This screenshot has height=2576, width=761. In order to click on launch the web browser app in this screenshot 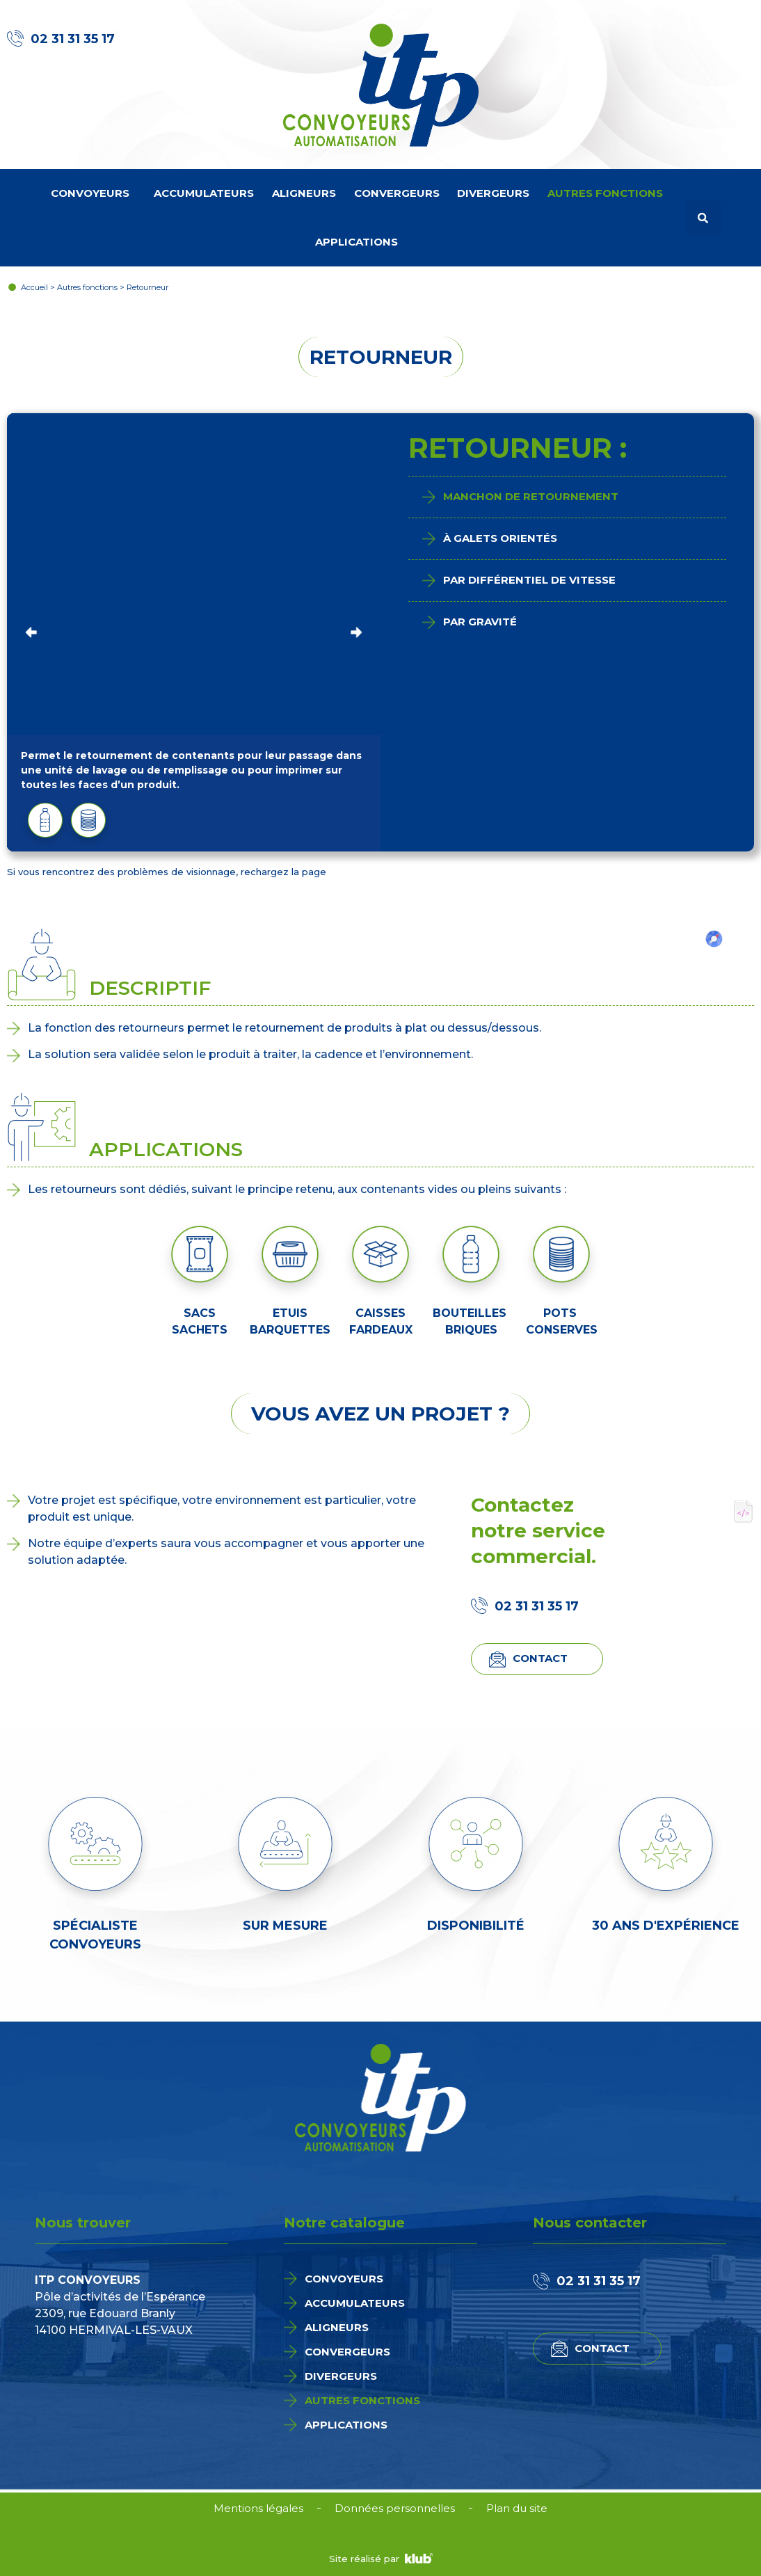, I will do `click(714, 938)`.